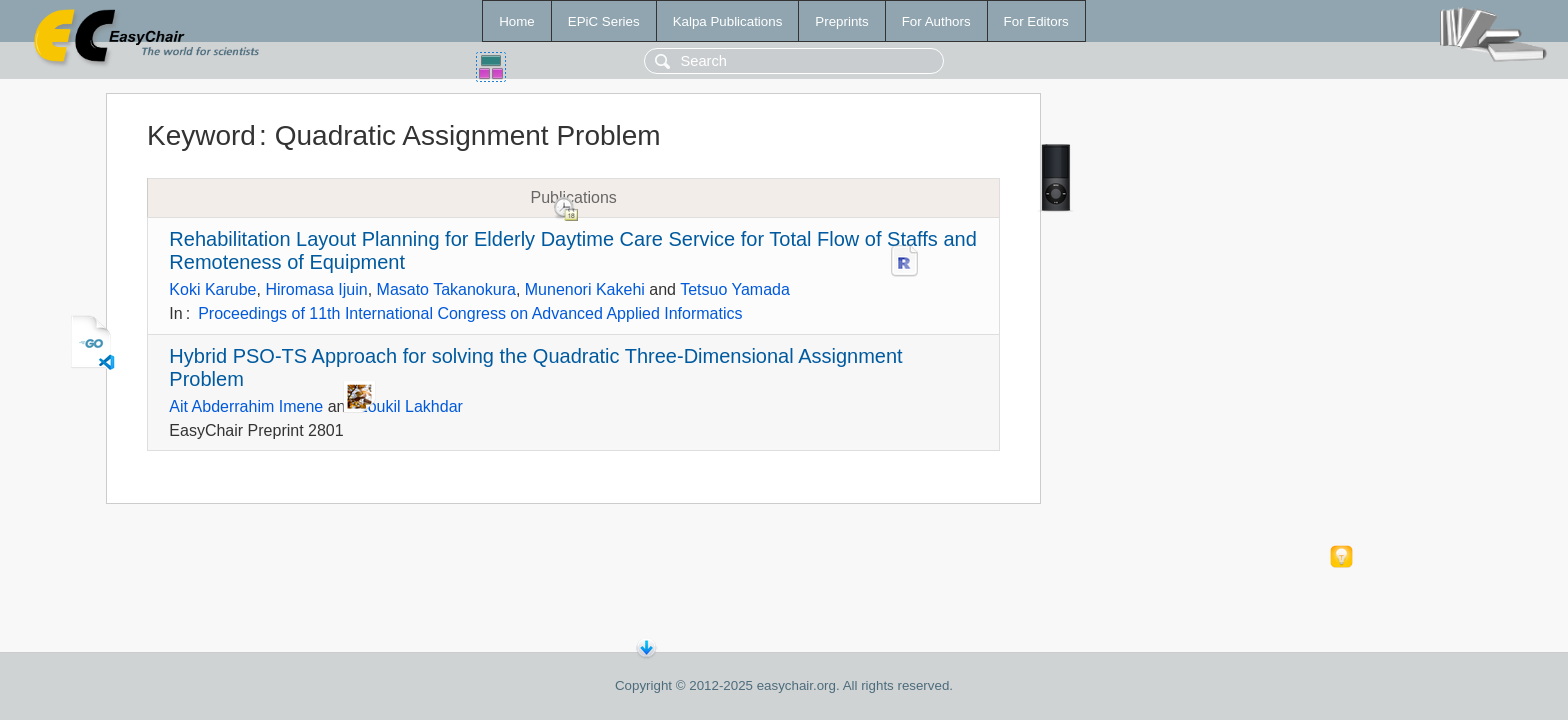  I want to click on access iPod device settings, so click(1055, 178).